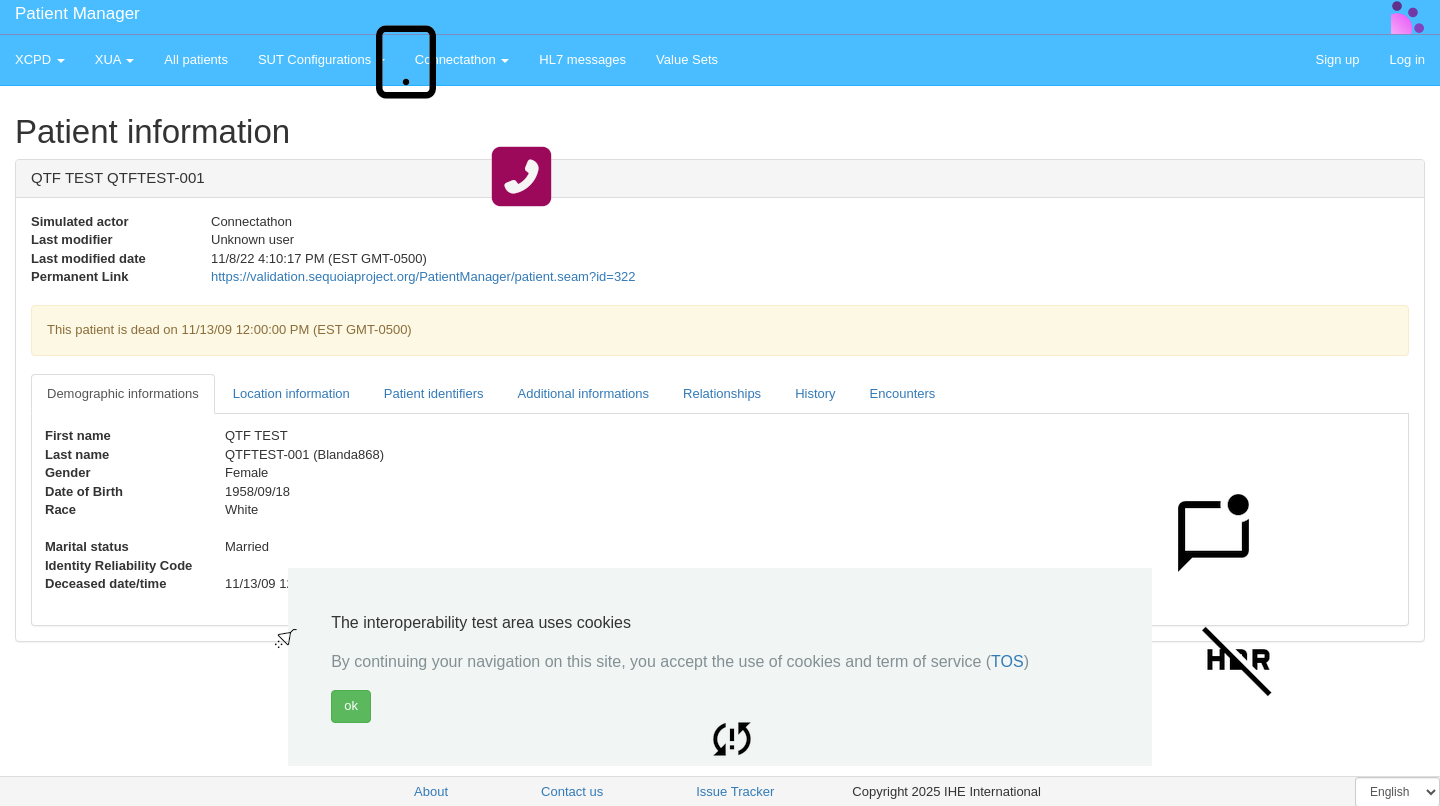 The image size is (1440, 806). What do you see at coordinates (285, 637) in the screenshot?
I see `indicates shower or bathroom facilities` at bounding box center [285, 637].